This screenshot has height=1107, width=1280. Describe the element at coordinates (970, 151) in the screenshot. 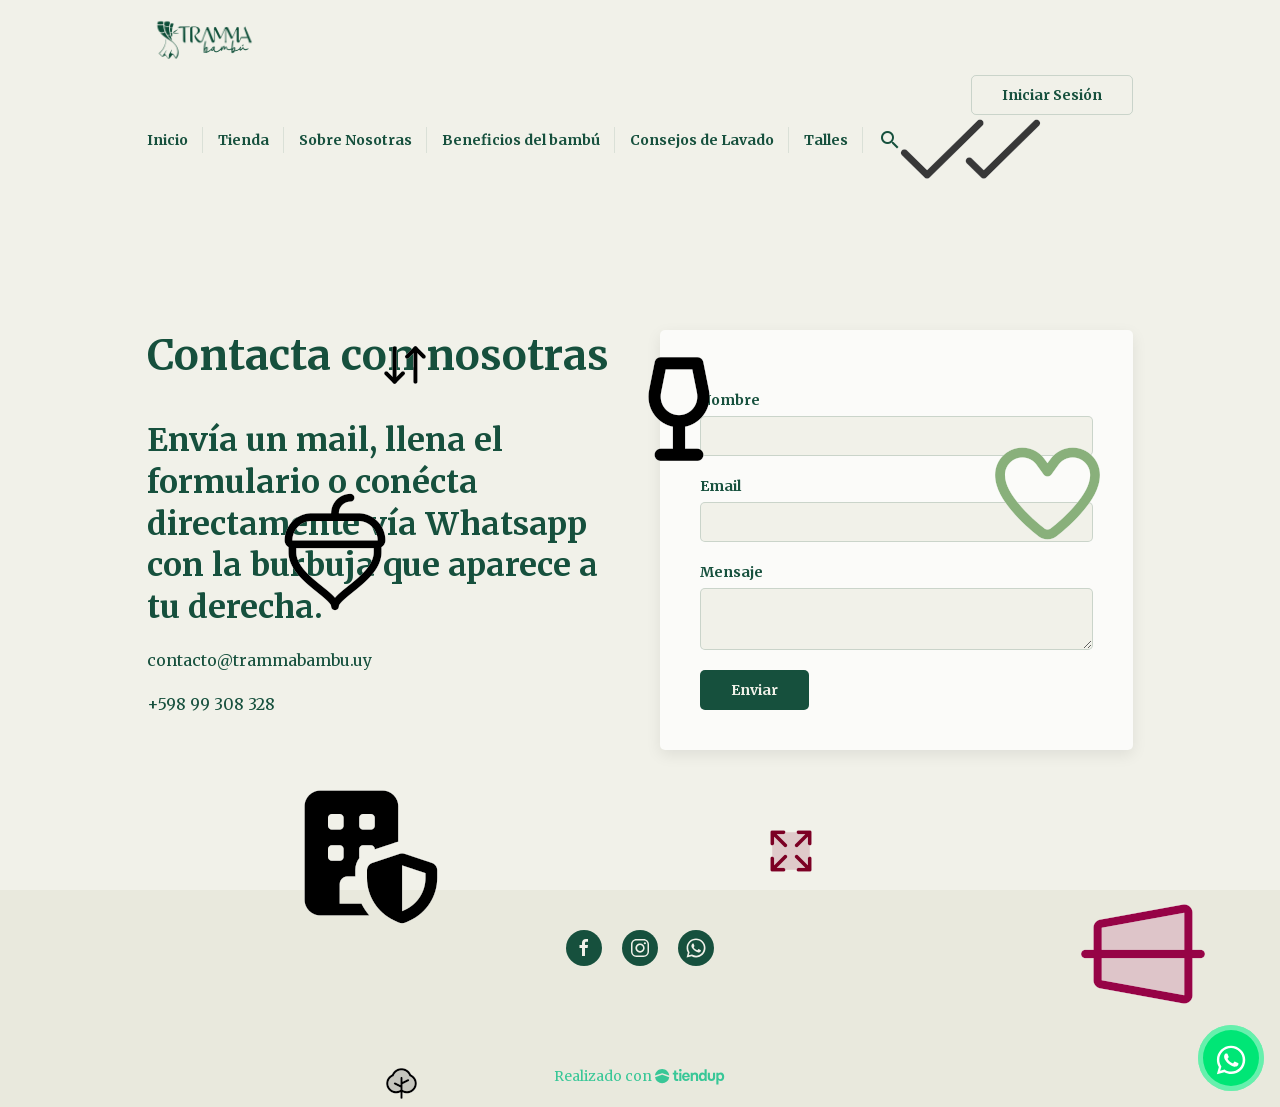

I see `indicates all items have been completed or verified` at that location.